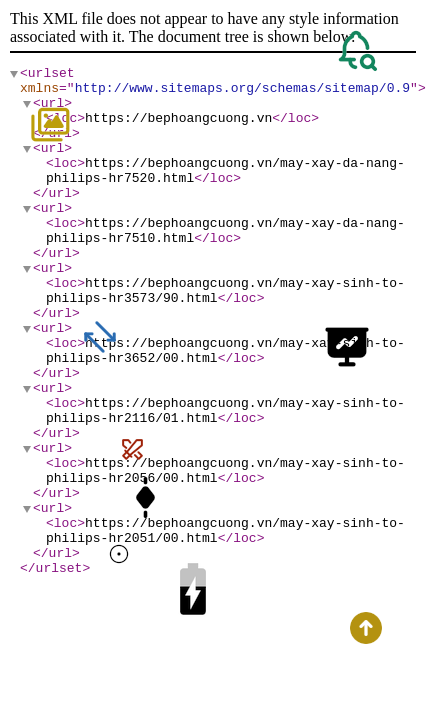 This screenshot has width=426, height=720. I want to click on resize element diagonally, so click(100, 337).